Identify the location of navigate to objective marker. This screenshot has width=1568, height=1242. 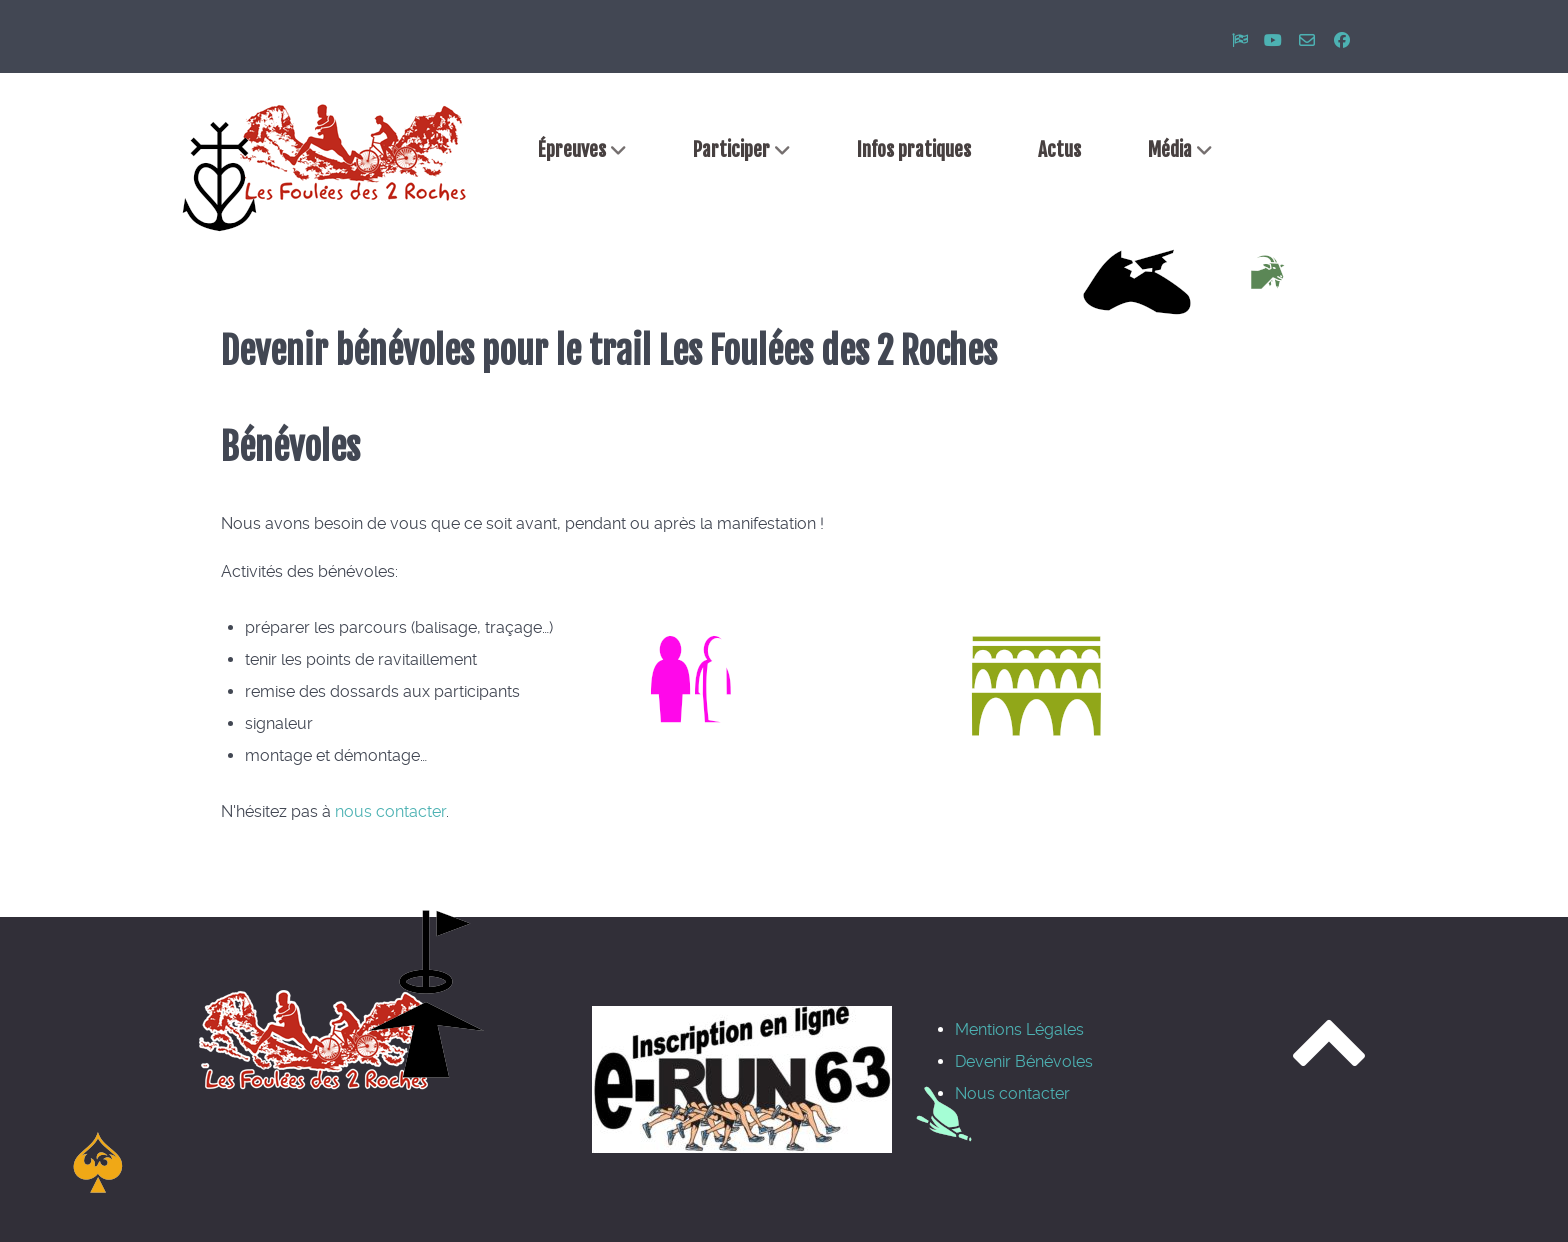
(426, 994).